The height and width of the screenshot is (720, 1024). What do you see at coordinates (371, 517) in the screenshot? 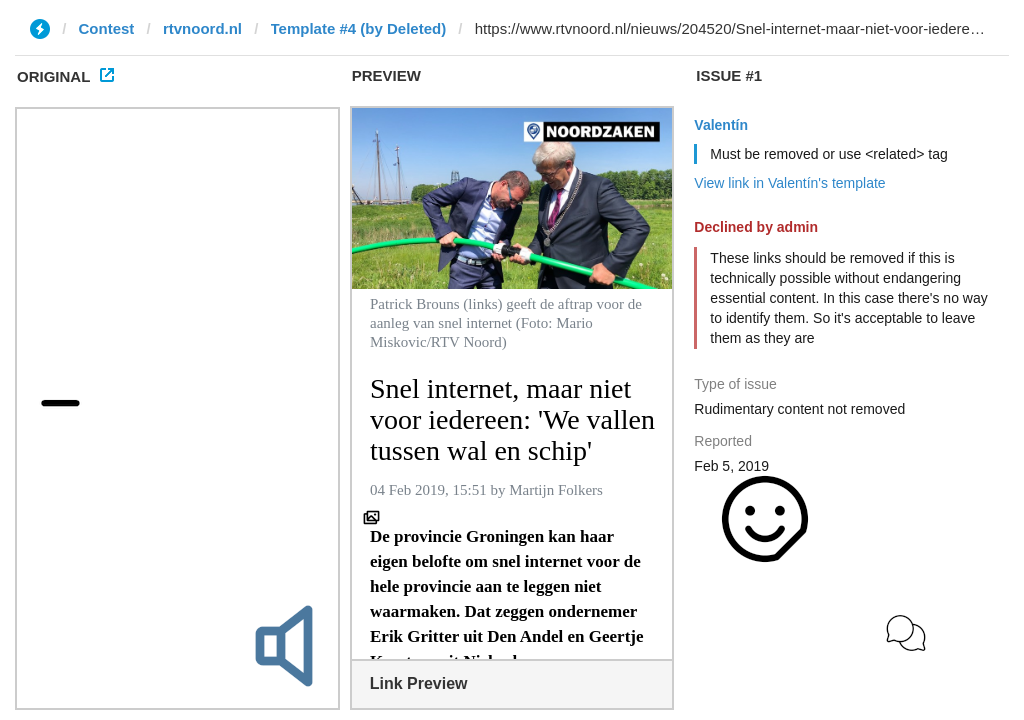
I see `view photo gallery` at bounding box center [371, 517].